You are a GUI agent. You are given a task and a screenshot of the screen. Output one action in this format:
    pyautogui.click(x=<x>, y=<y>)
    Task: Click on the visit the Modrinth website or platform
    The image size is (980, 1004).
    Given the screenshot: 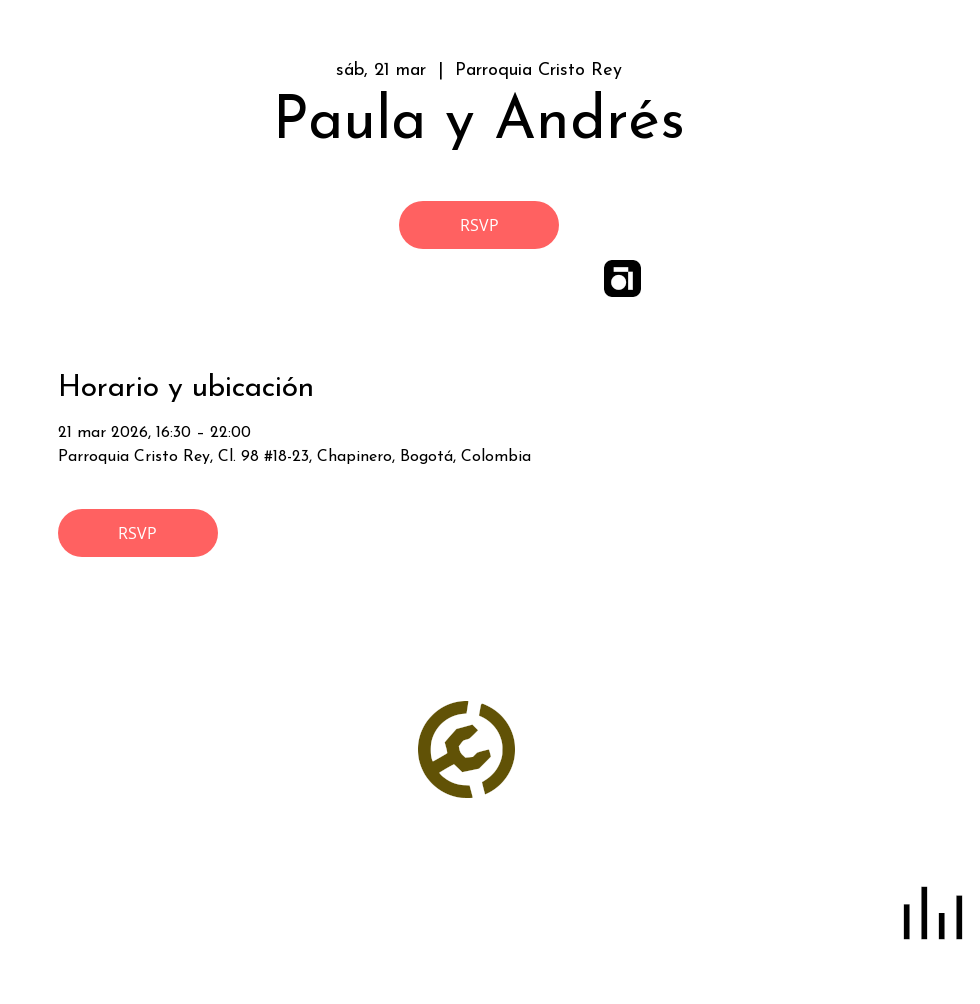 What is the action you would take?
    pyautogui.click(x=466, y=749)
    